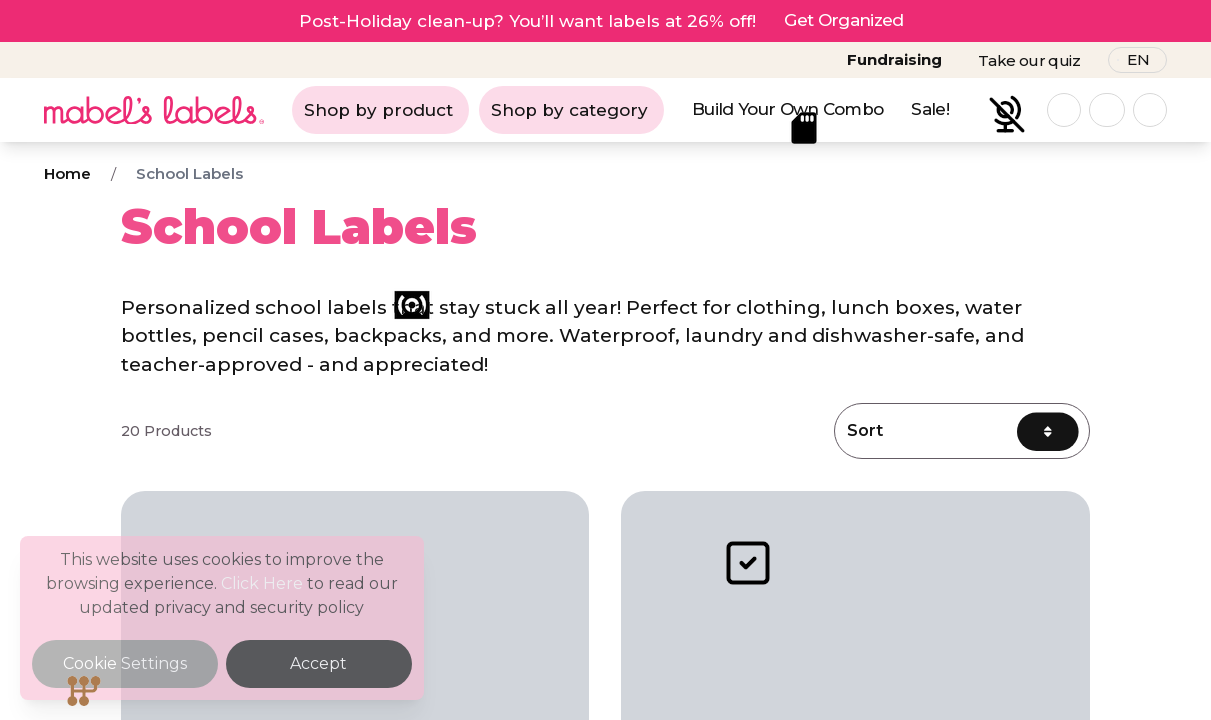 The height and width of the screenshot is (720, 1211). I want to click on indicates manual transmission or gear settings, so click(84, 691).